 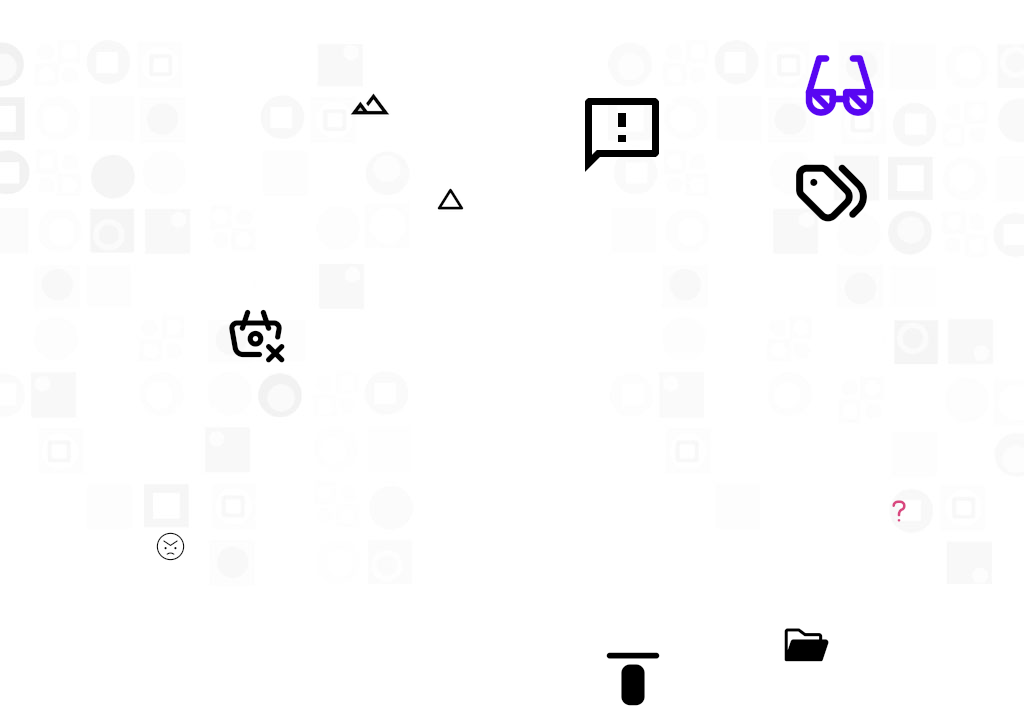 What do you see at coordinates (805, 644) in the screenshot?
I see `open folder to view contents` at bounding box center [805, 644].